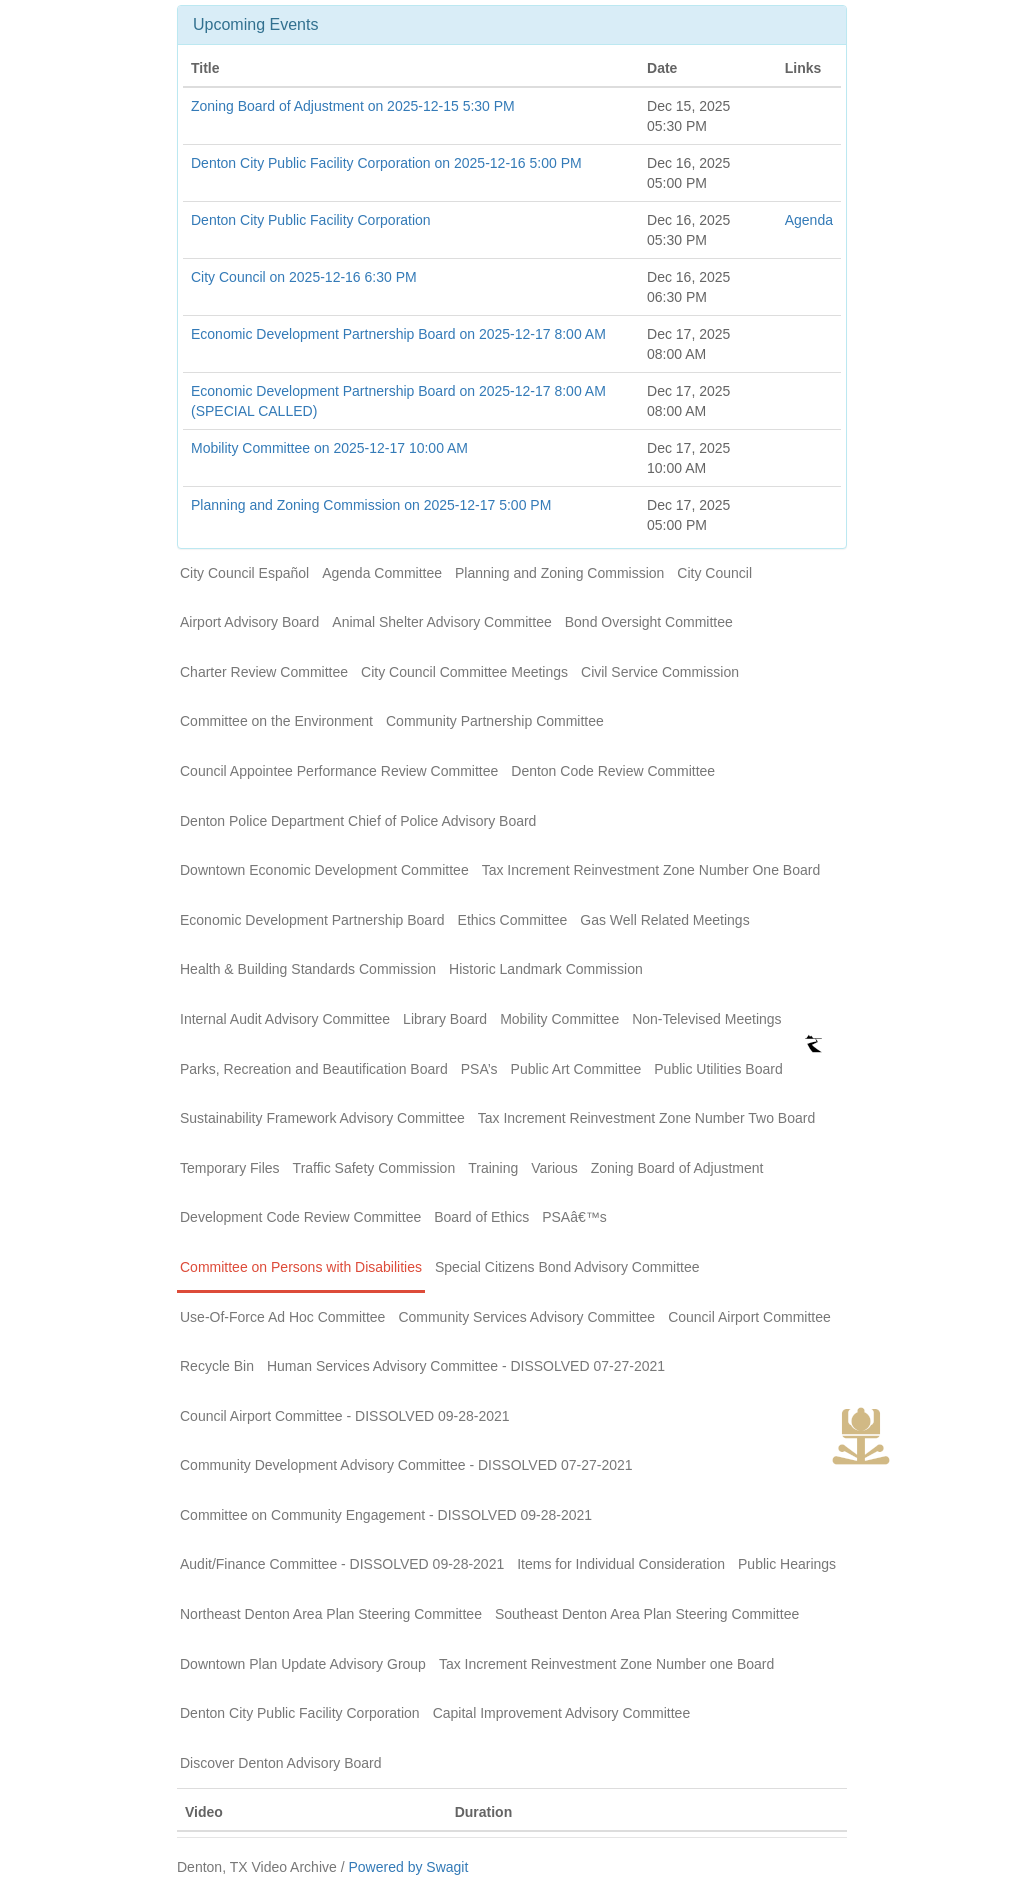 This screenshot has width=1024, height=1887. I want to click on start a road trip or journey mode, so click(813, 1043).